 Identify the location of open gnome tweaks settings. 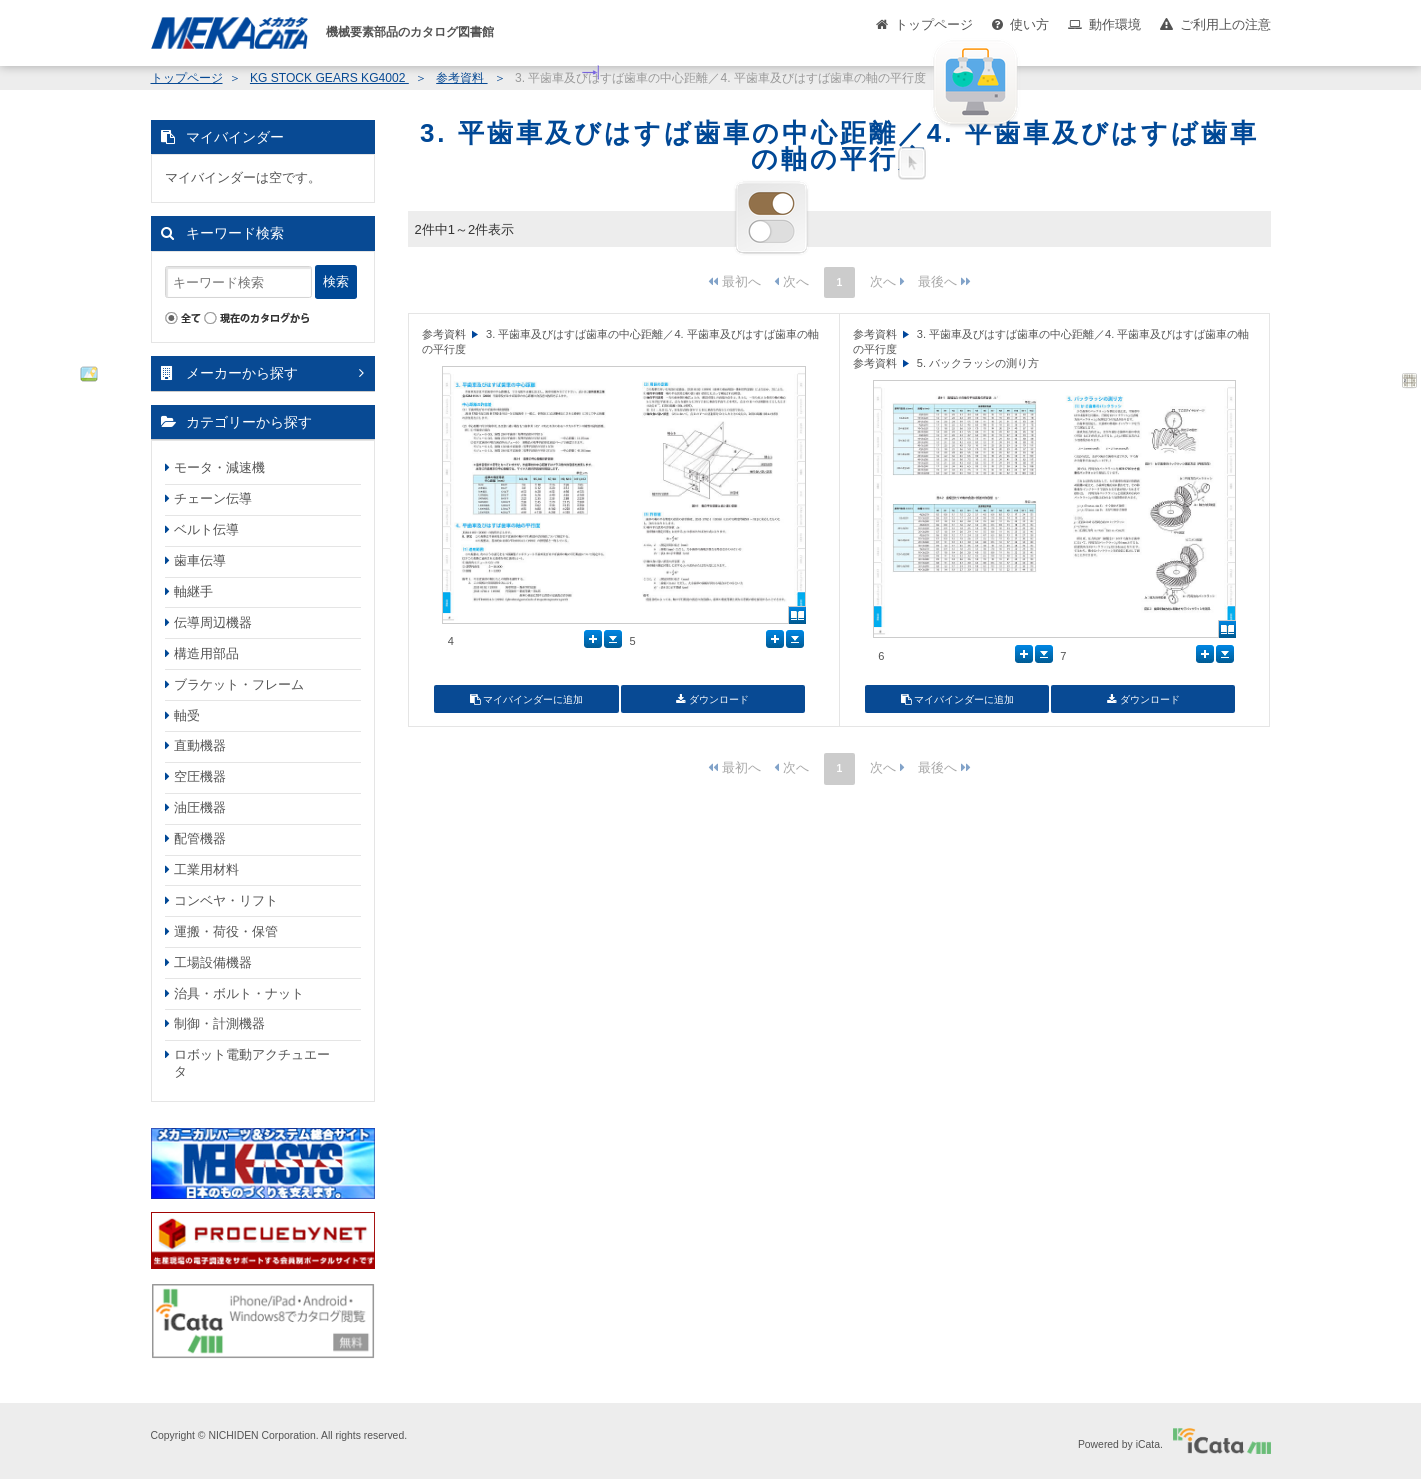
(771, 217).